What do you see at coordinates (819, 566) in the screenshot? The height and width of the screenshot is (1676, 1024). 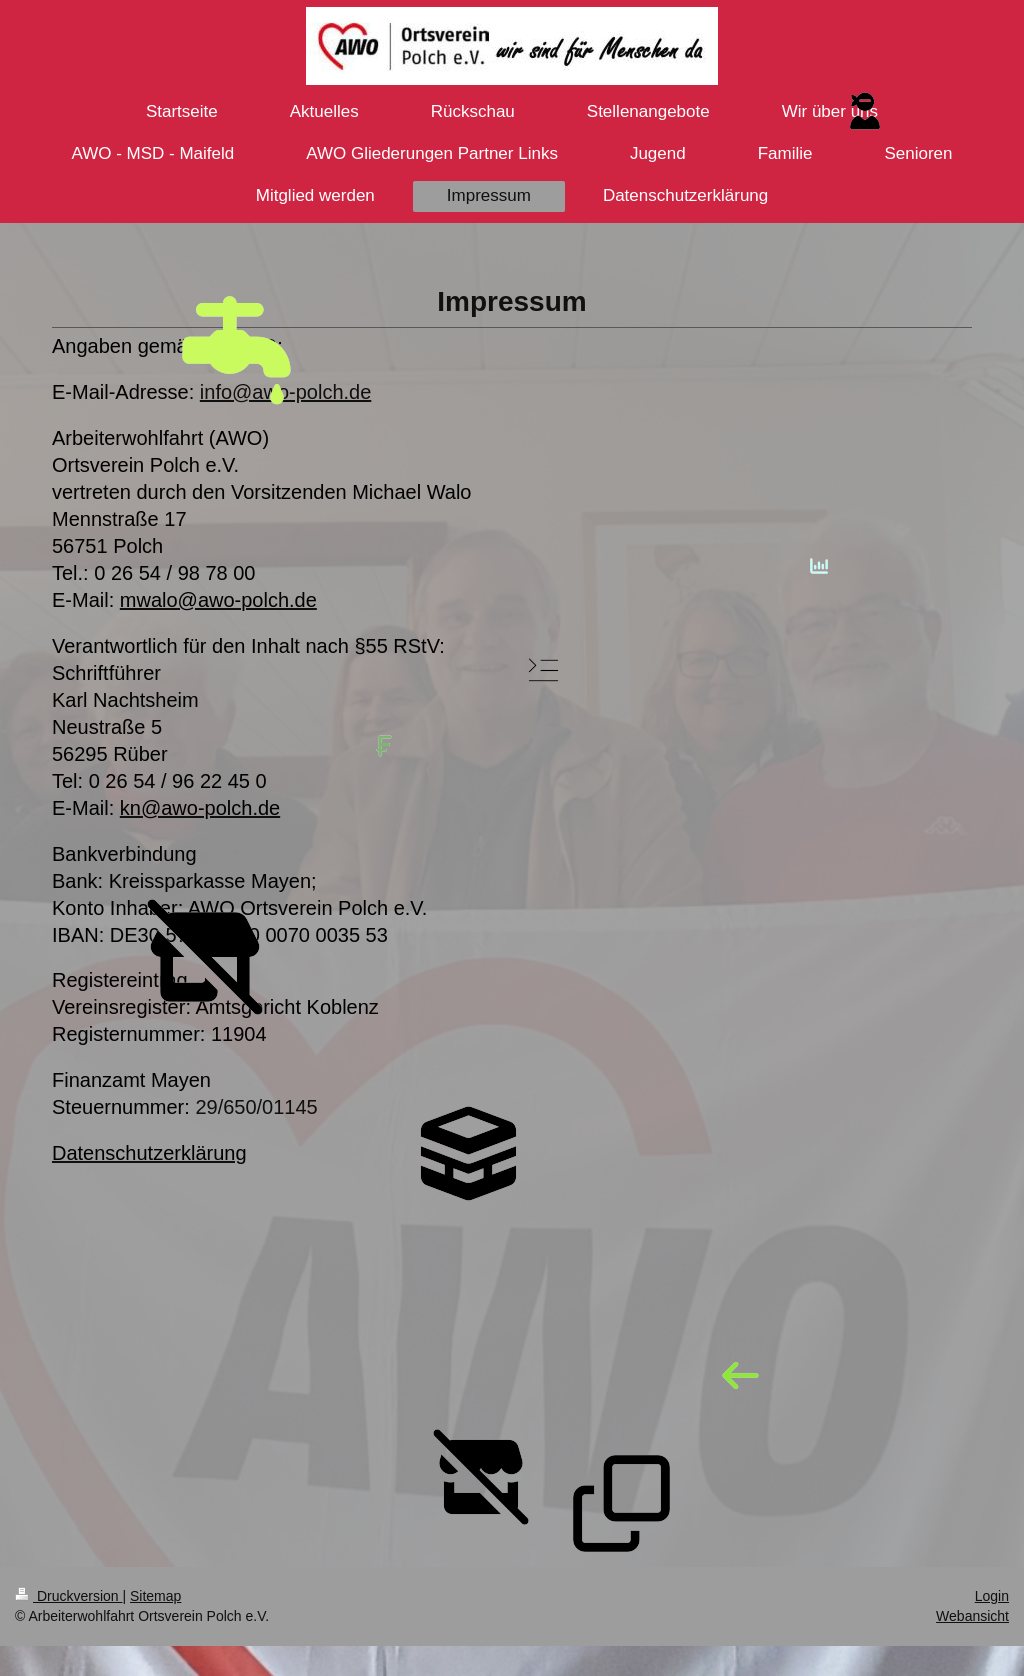 I see `view analytics or statistics` at bounding box center [819, 566].